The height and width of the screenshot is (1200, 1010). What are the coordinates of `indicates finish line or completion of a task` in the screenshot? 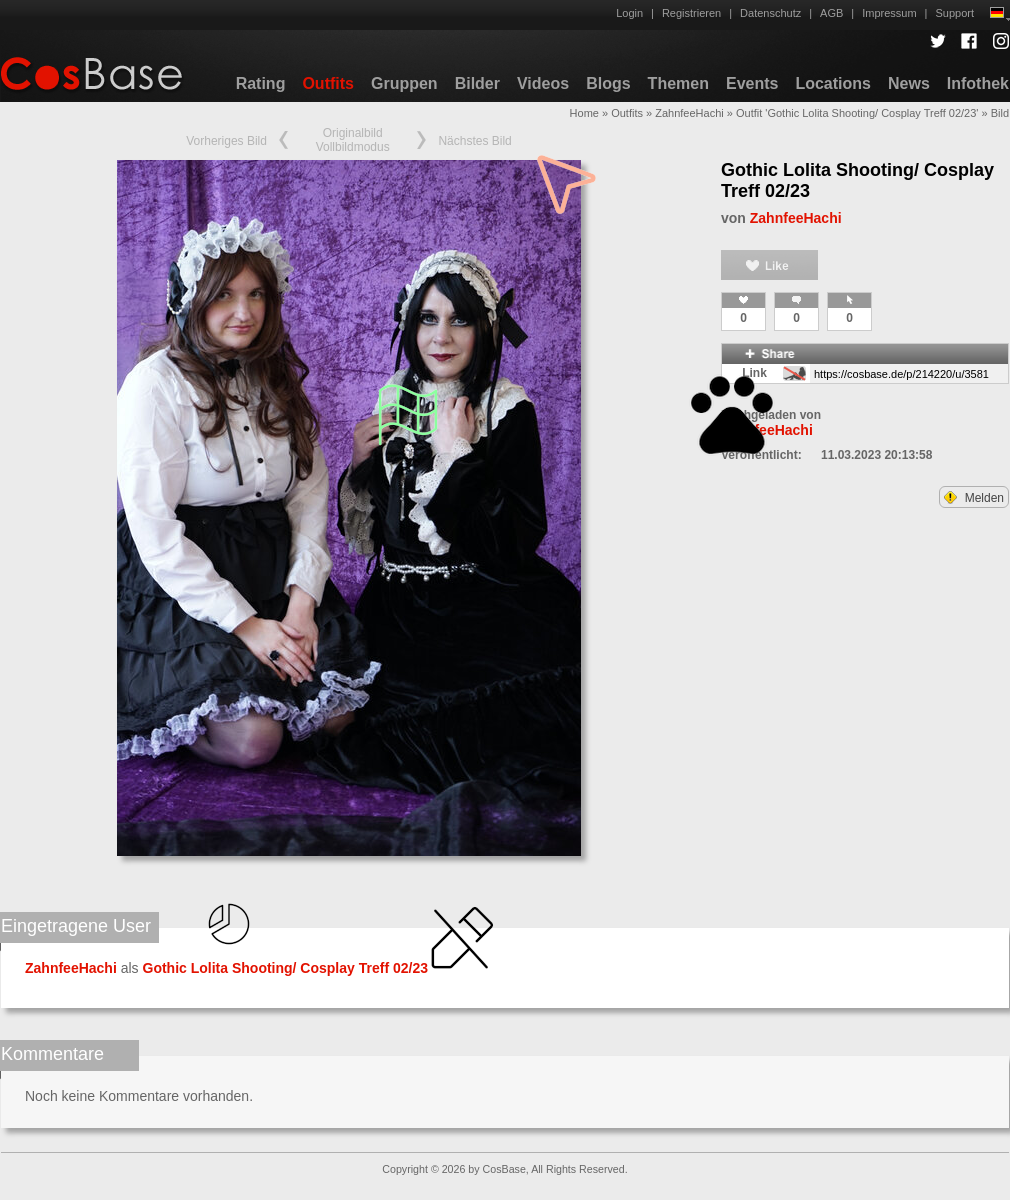 It's located at (405, 413).